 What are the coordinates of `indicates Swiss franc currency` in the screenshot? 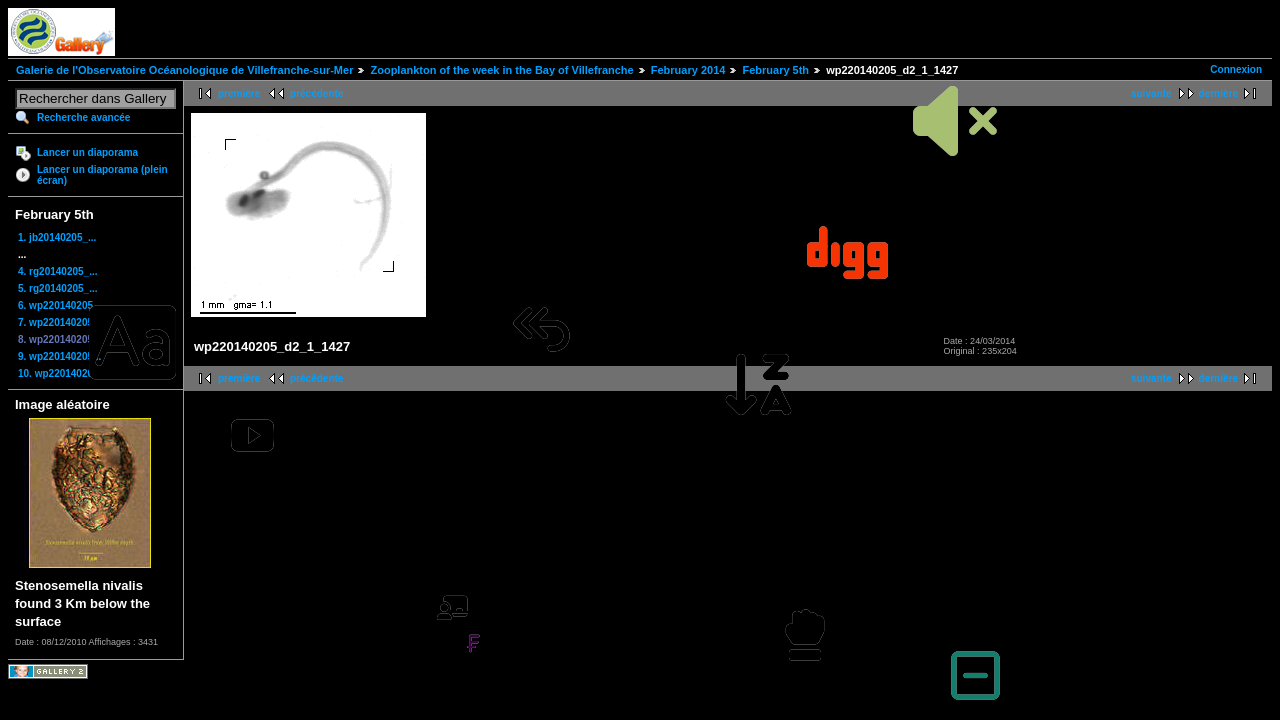 It's located at (473, 643).